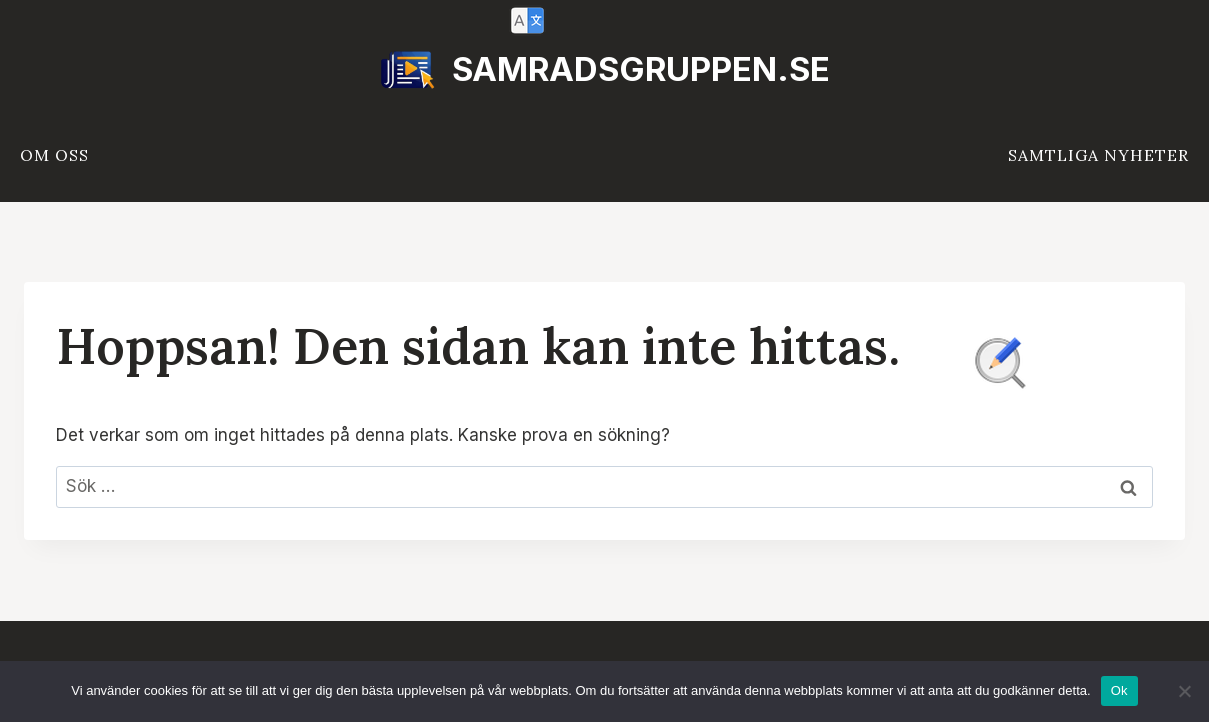 The image size is (1209, 722). What do you see at coordinates (1000, 363) in the screenshot?
I see `open find and replace tool` at bounding box center [1000, 363].